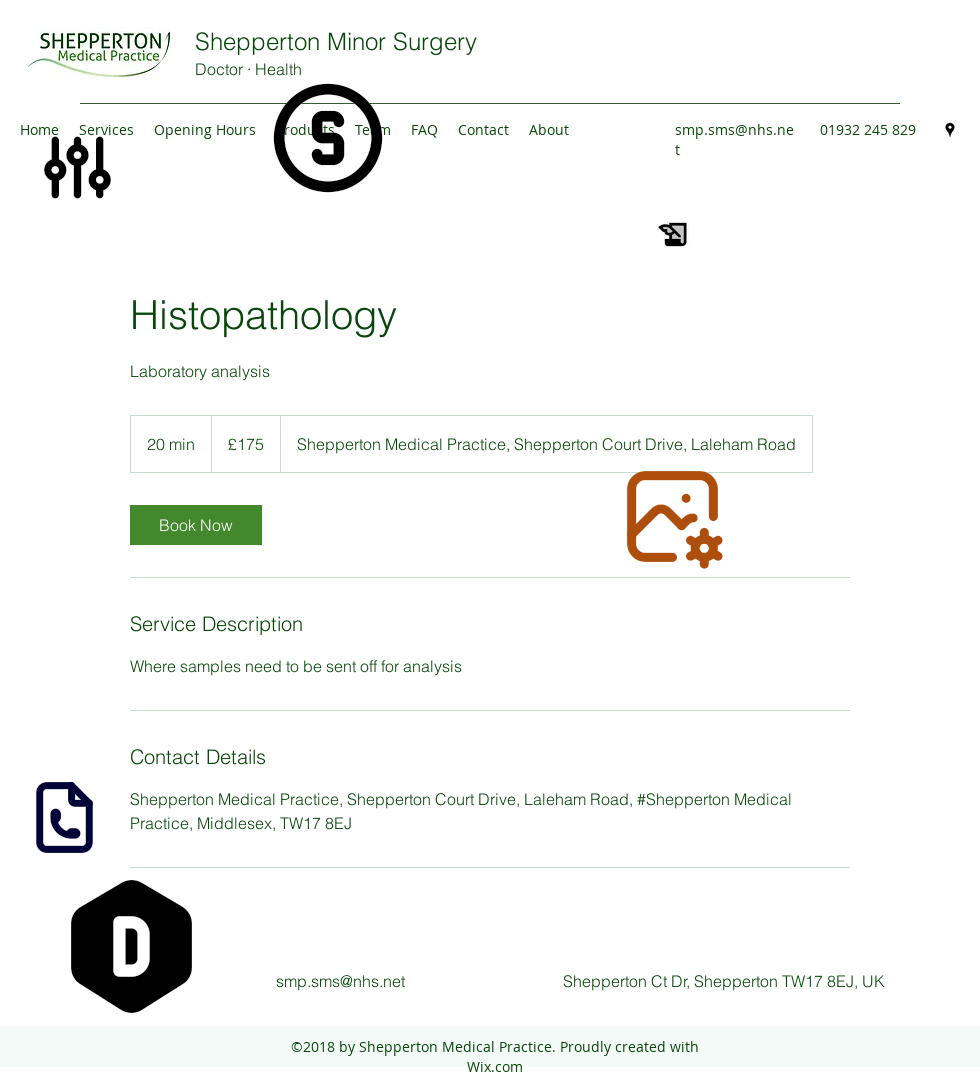  Describe the element at coordinates (64, 817) in the screenshot. I see `view contact information file` at that location.